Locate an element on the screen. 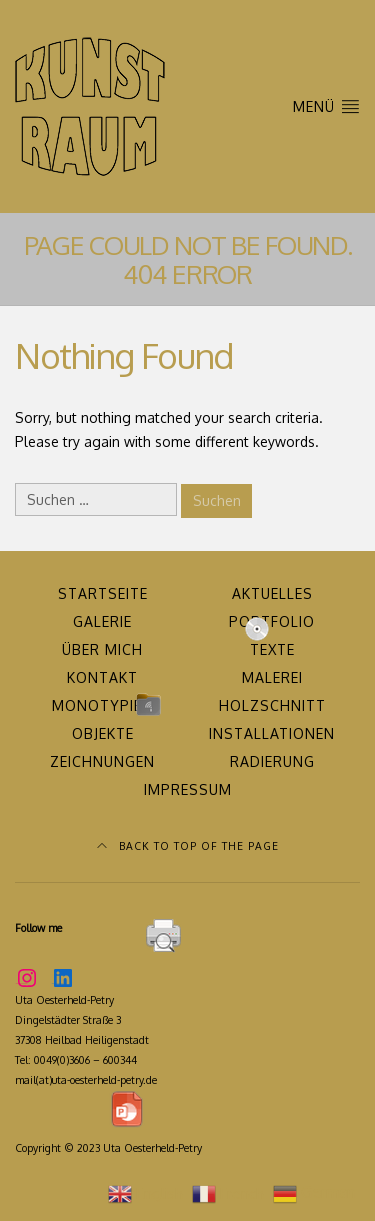 Image resolution: width=375 pixels, height=1221 pixels. open insync cloud sync folder is located at coordinates (148, 704).